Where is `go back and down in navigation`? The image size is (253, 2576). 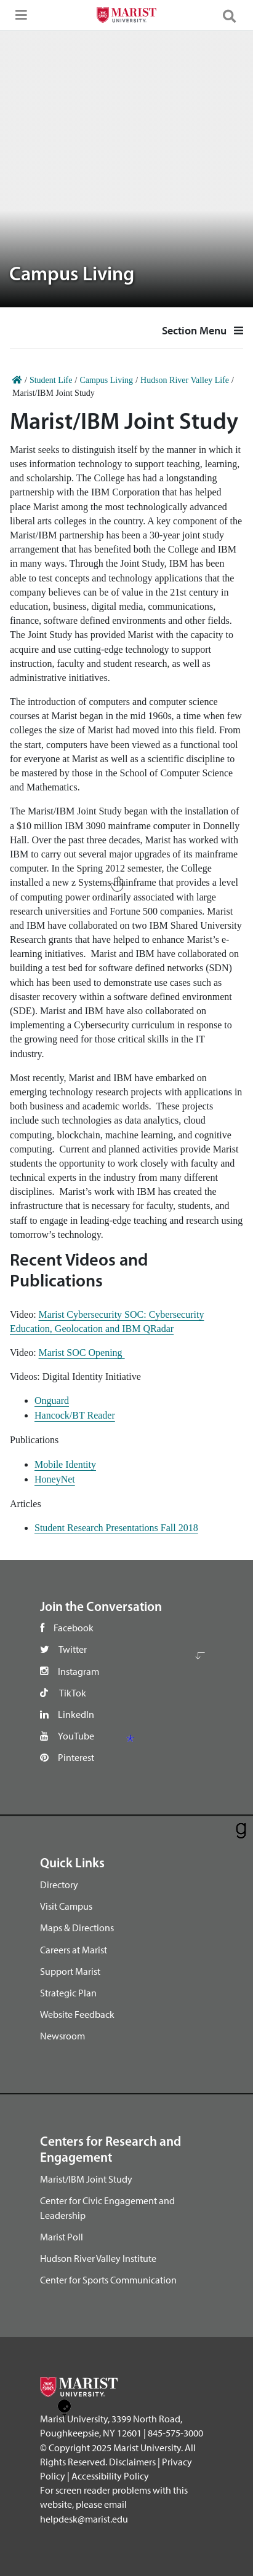 go back and down in navigation is located at coordinates (199, 1655).